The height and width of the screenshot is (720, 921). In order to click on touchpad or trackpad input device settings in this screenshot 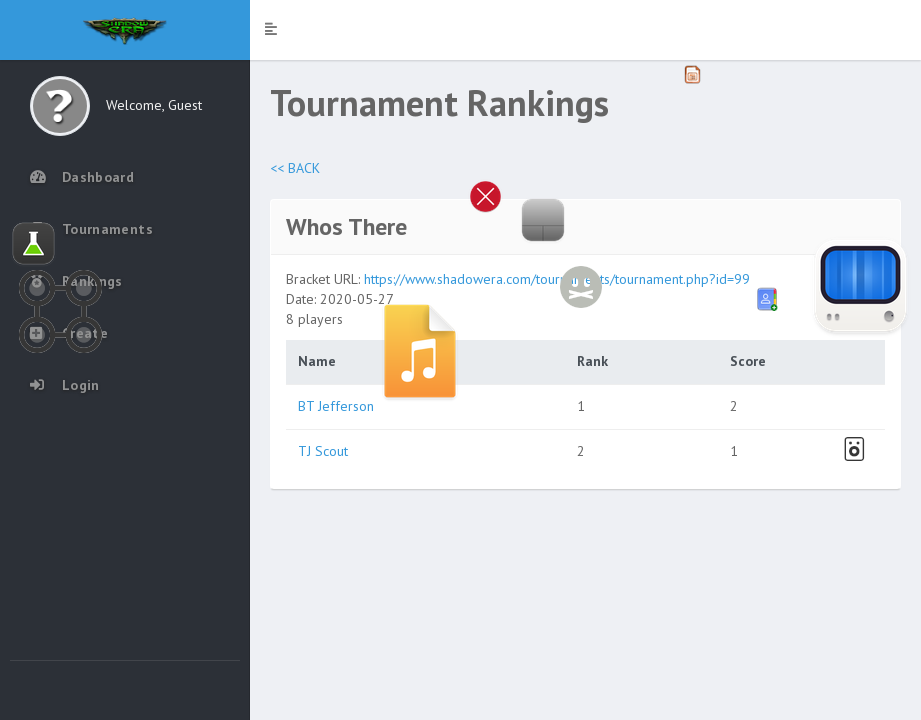, I will do `click(543, 220)`.